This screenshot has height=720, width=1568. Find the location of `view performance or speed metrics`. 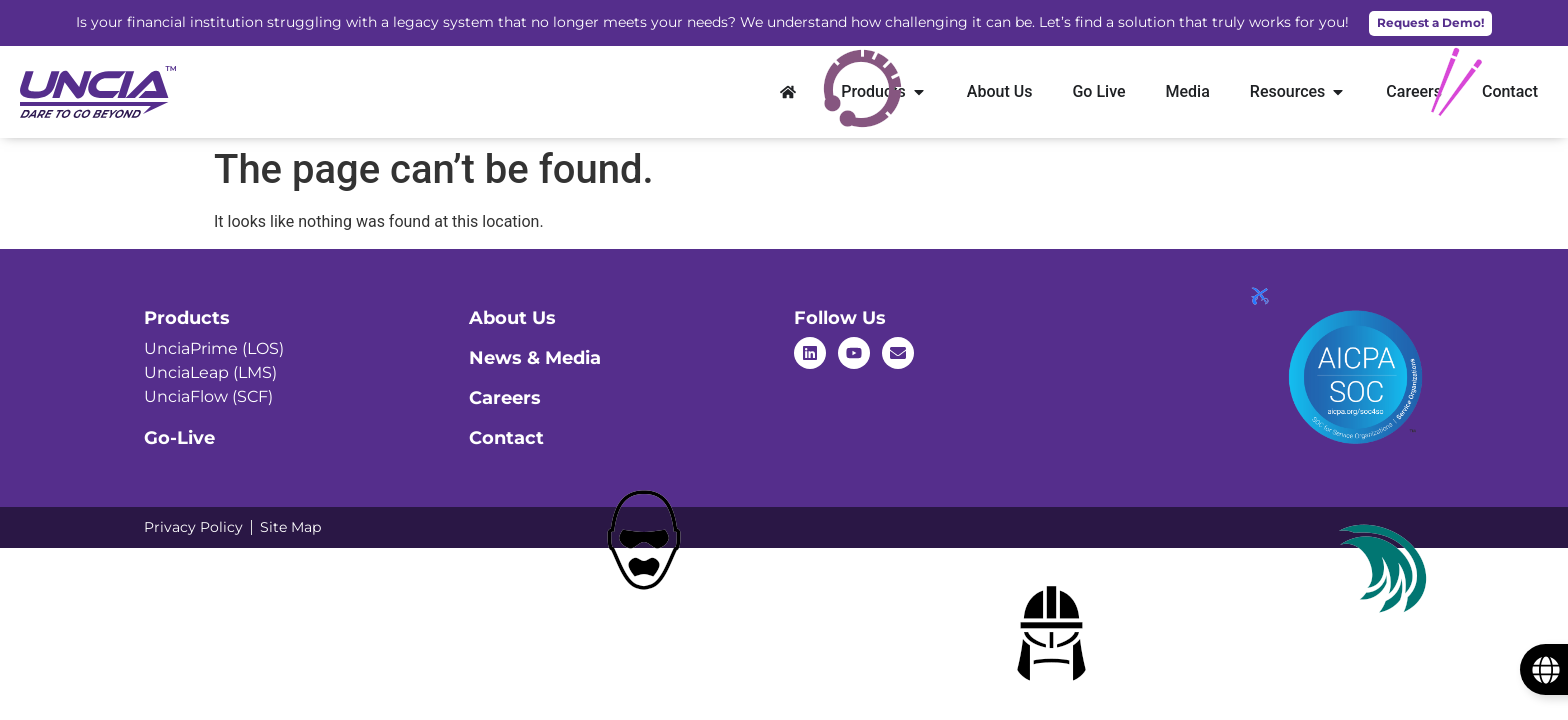

view performance or speed metrics is located at coordinates (862, 88).